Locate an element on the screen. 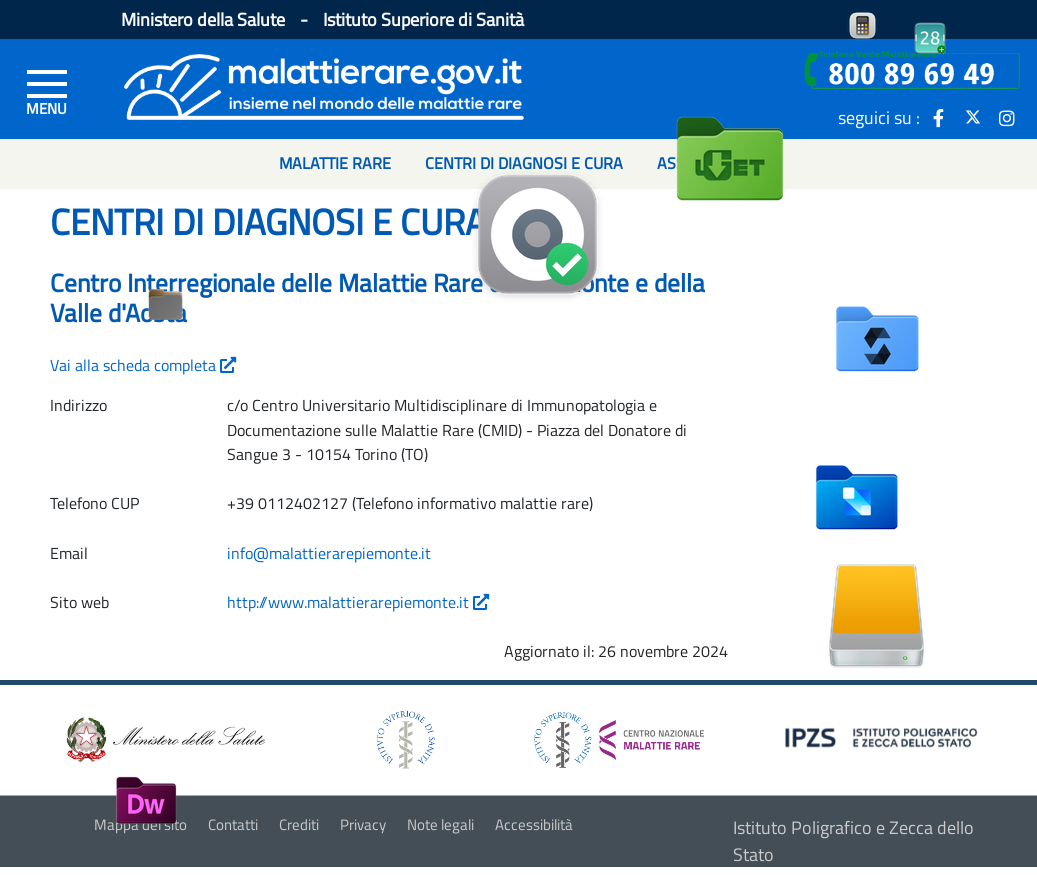  open a folder to view its contents is located at coordinates (165, 304).